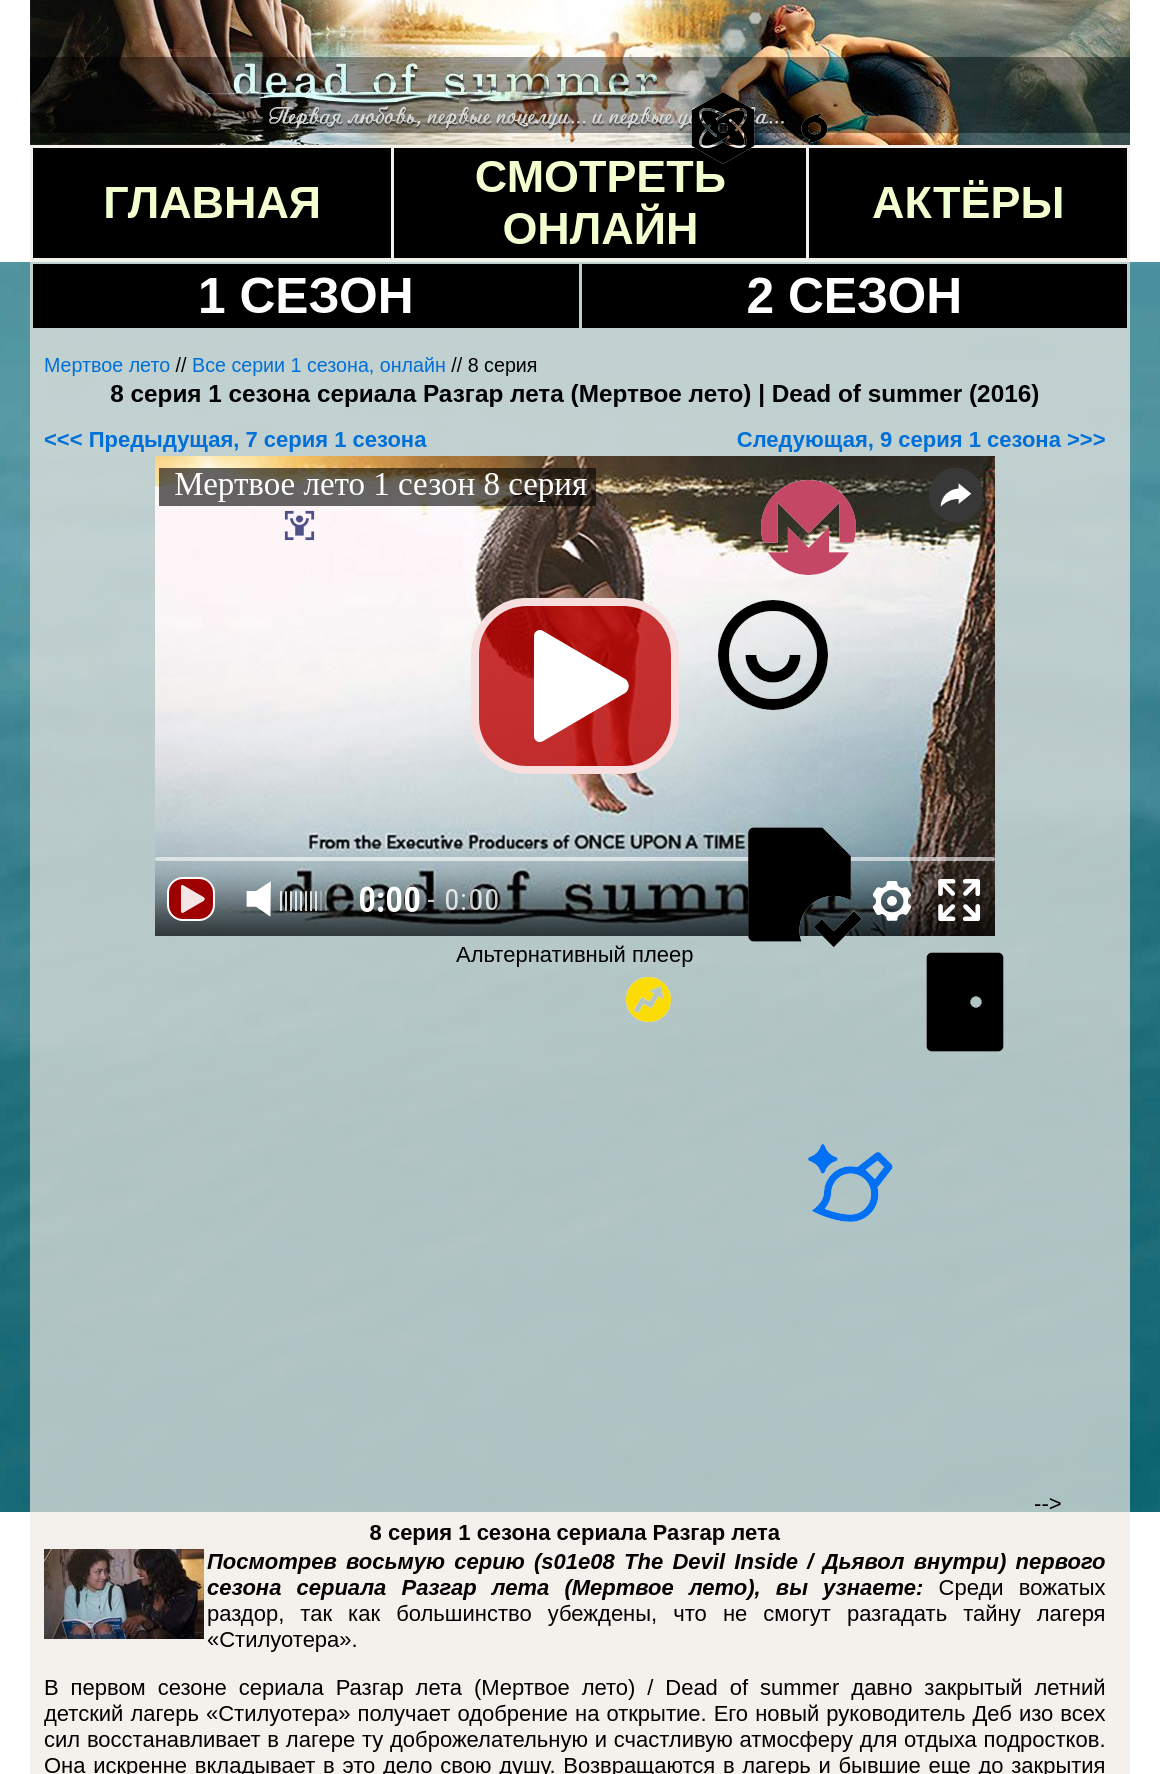 Image resolution: width=1160 pixels, height=1774 pixels. I want to click on file successfully uploaded or verified, so click(799, 884).